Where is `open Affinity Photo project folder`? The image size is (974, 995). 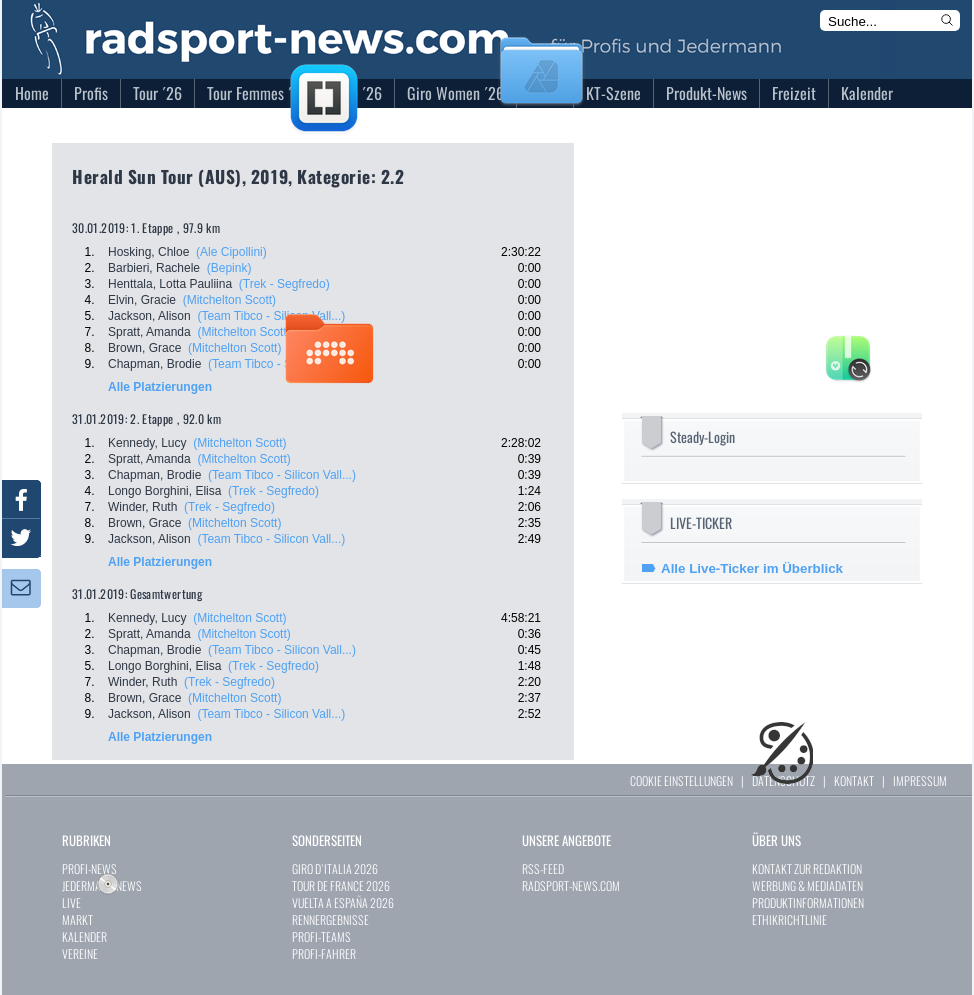 open Affinity Photo project folder is located at coordinates (541, 70).